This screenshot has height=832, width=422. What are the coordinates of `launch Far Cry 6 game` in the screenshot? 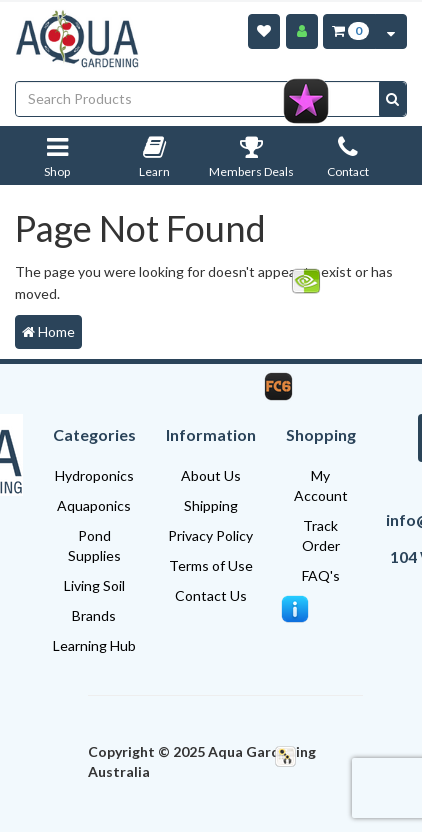 It's located at (278, 386).